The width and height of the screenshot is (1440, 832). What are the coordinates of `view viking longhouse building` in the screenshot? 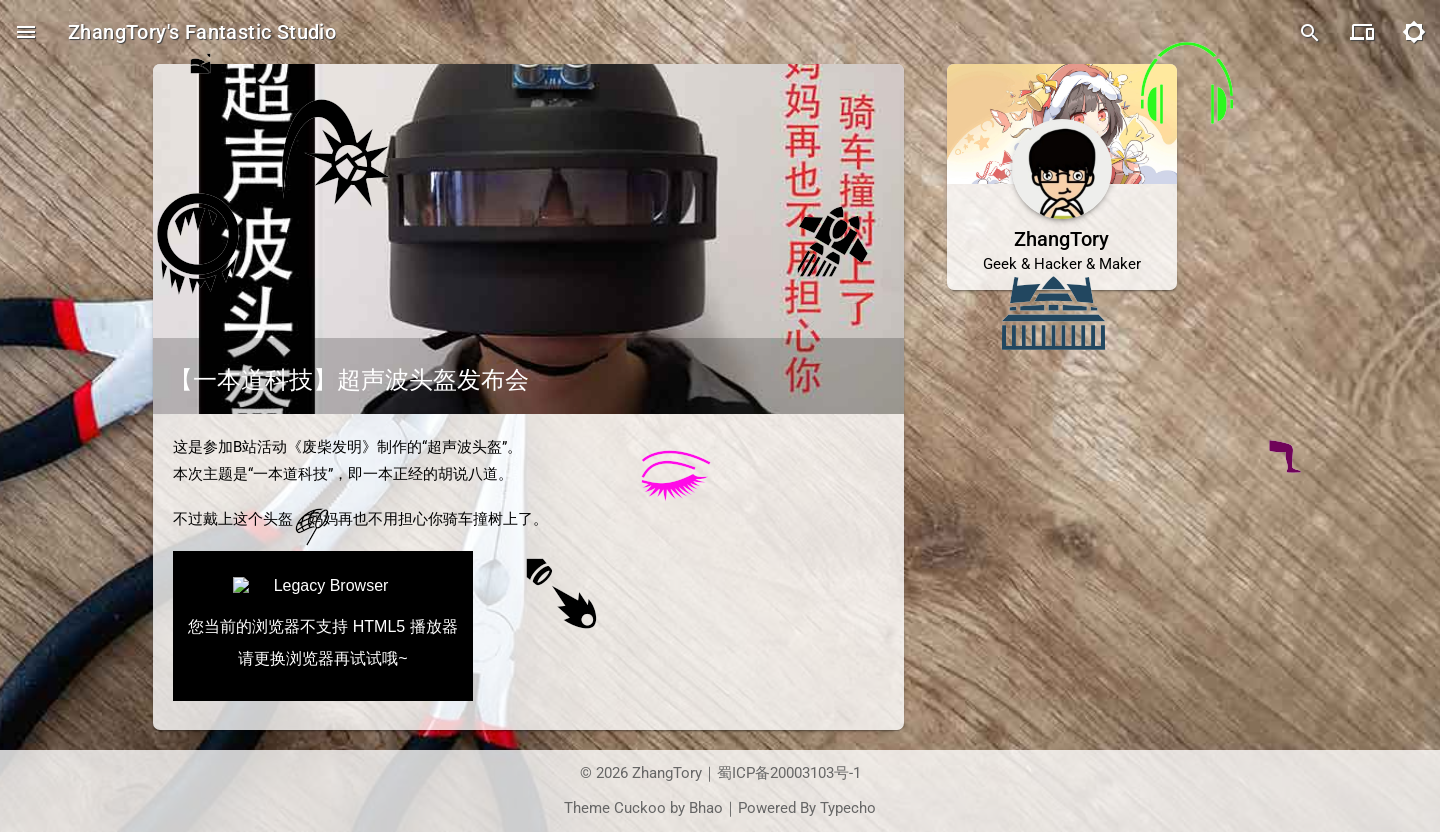 It's located at (1053, 305).